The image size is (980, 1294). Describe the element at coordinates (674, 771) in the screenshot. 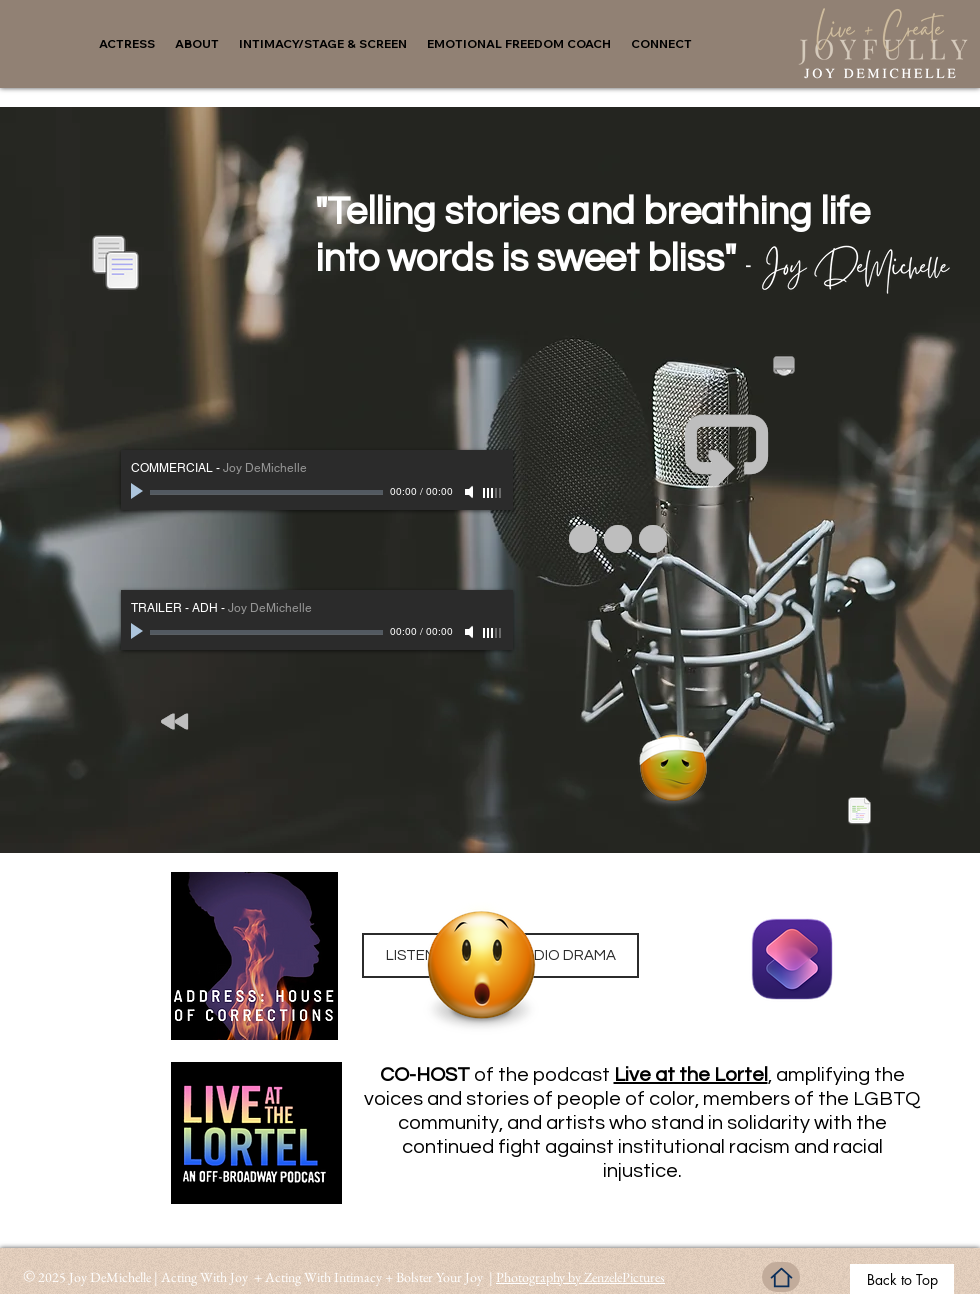

I see `indicates user is feeling unwell or sick` at that location.